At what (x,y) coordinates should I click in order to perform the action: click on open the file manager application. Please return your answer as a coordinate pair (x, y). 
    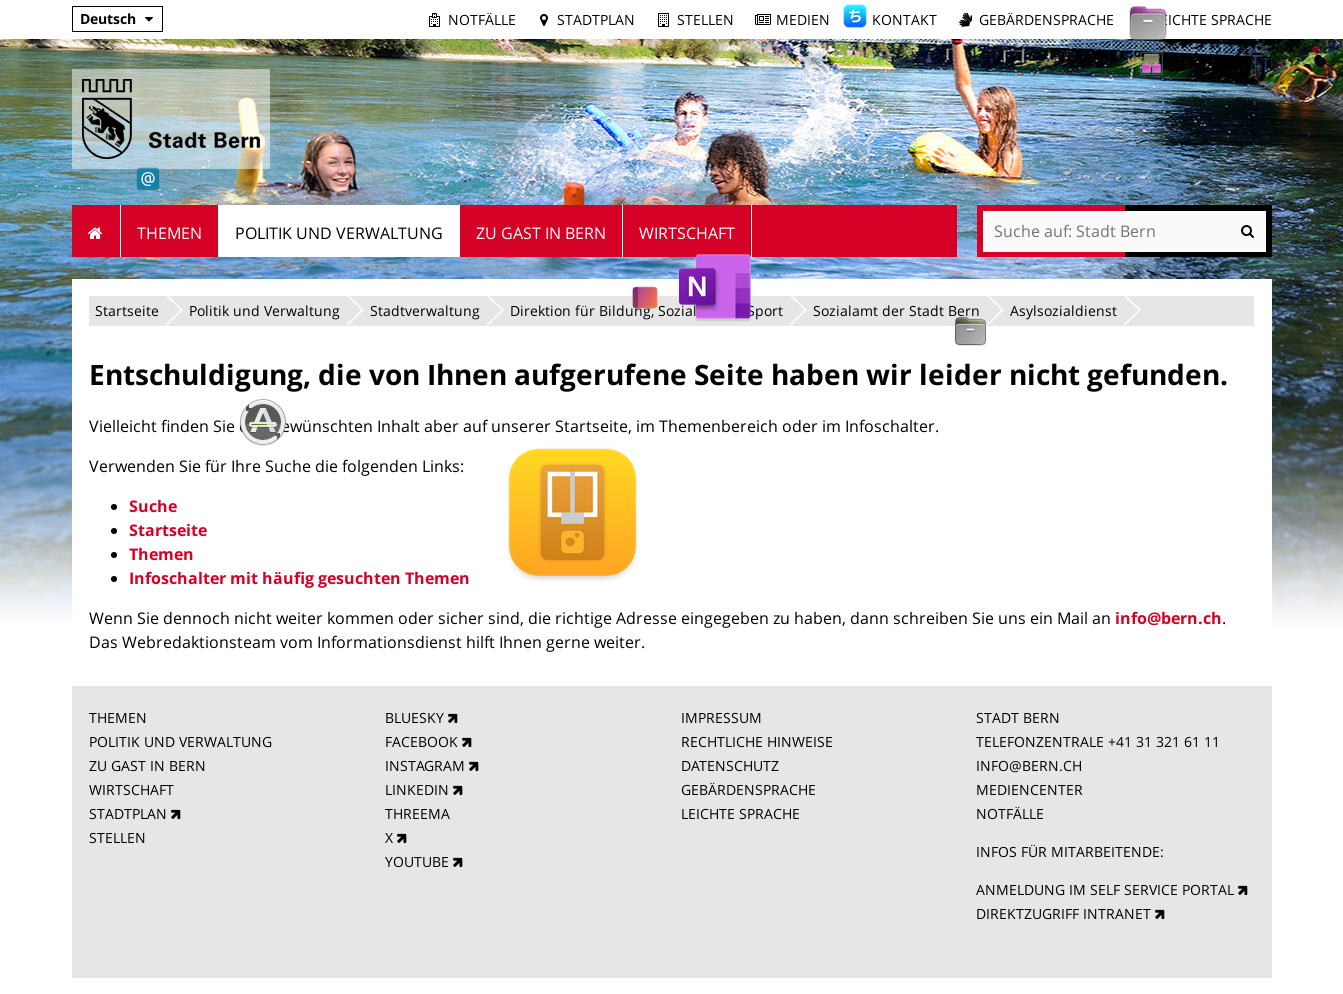
    Looking at the image, I should click on (970, 330).